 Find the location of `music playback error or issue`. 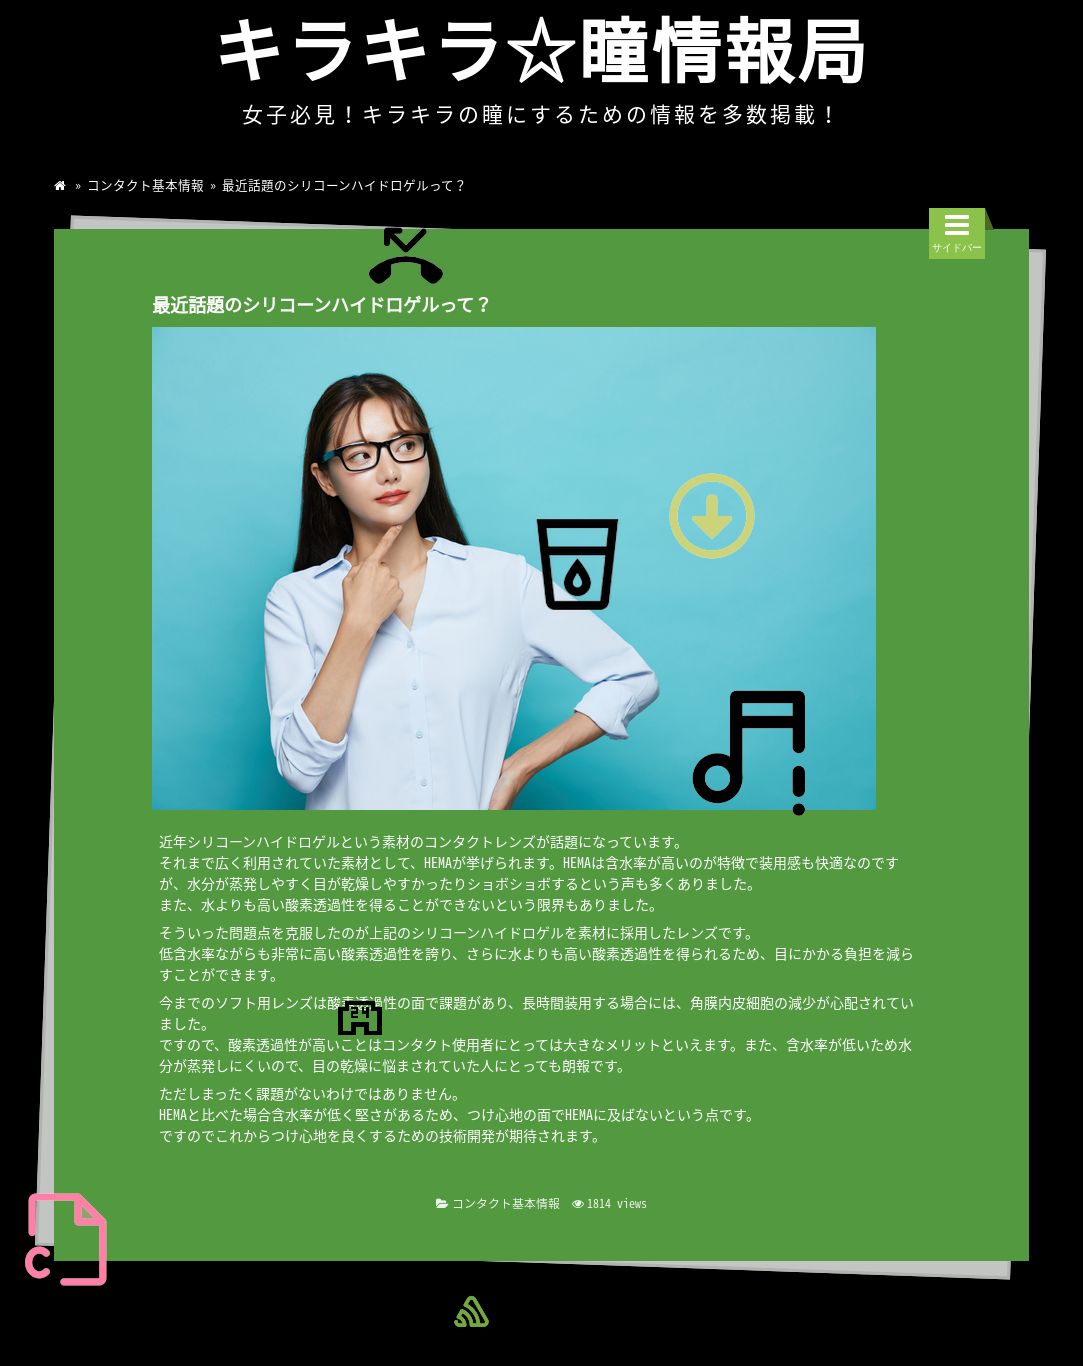

music playback error or issue is located at coordinates (755, 747).